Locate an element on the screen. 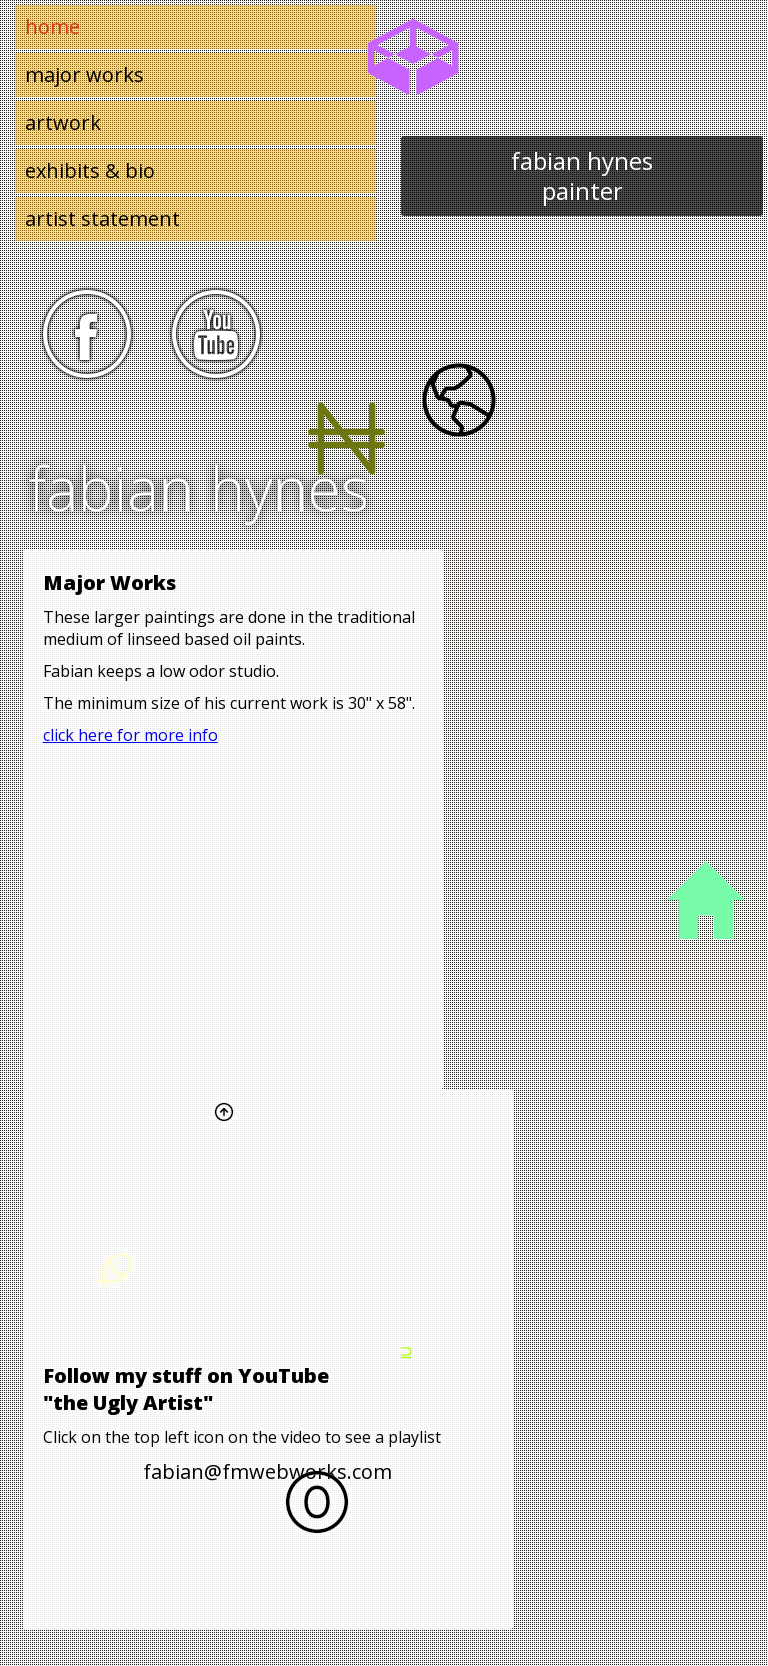 The image size is (768, 1666). indicates a superset relationship in mathematical notation is located at coordinates (406, 1353).